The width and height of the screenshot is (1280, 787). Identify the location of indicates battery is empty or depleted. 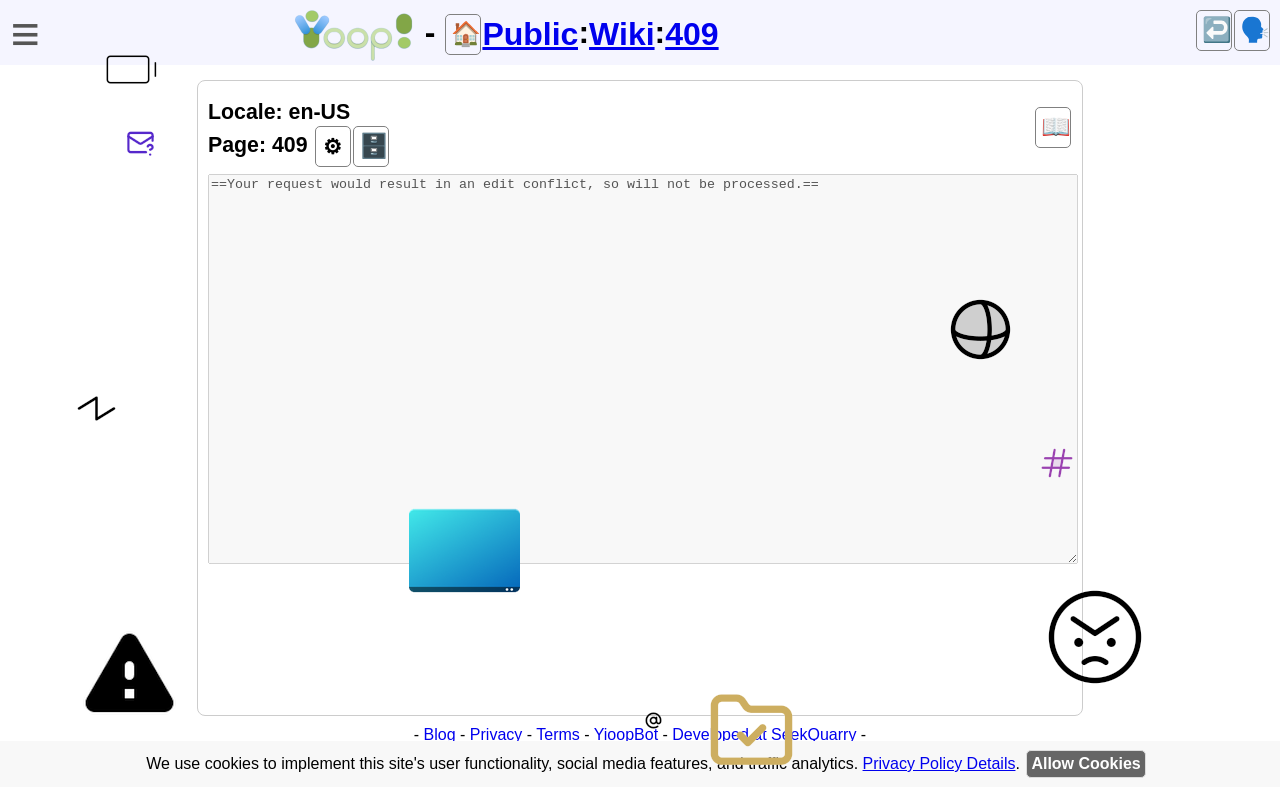
(130, 69).